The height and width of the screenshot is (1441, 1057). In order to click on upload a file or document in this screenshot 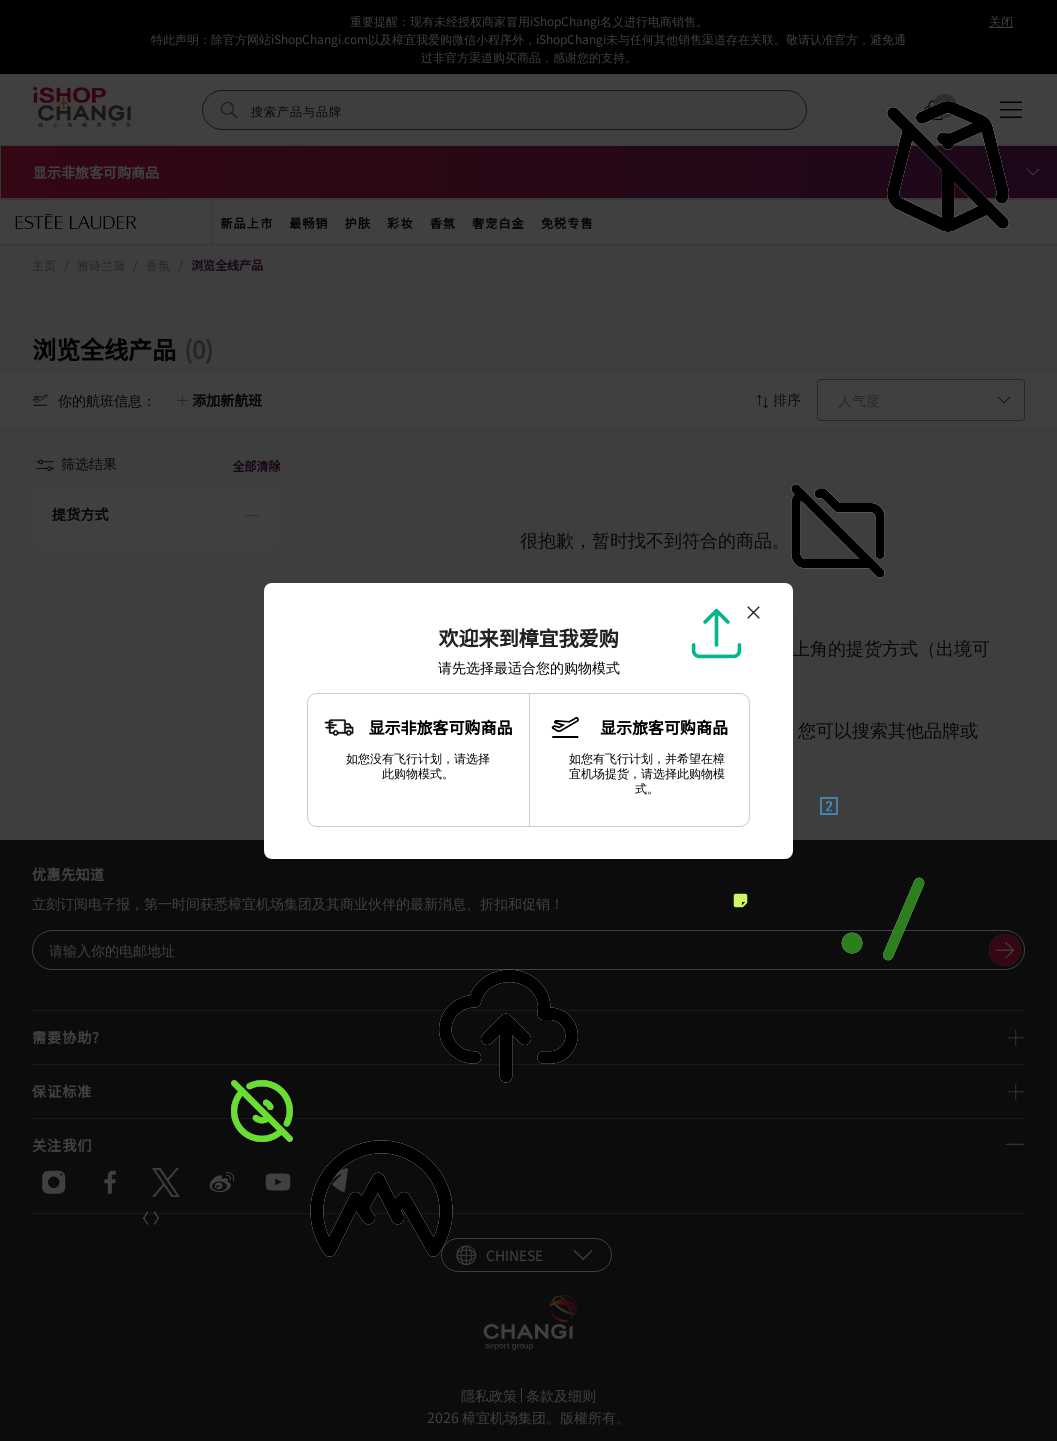, I will do `click(716, 633)`.